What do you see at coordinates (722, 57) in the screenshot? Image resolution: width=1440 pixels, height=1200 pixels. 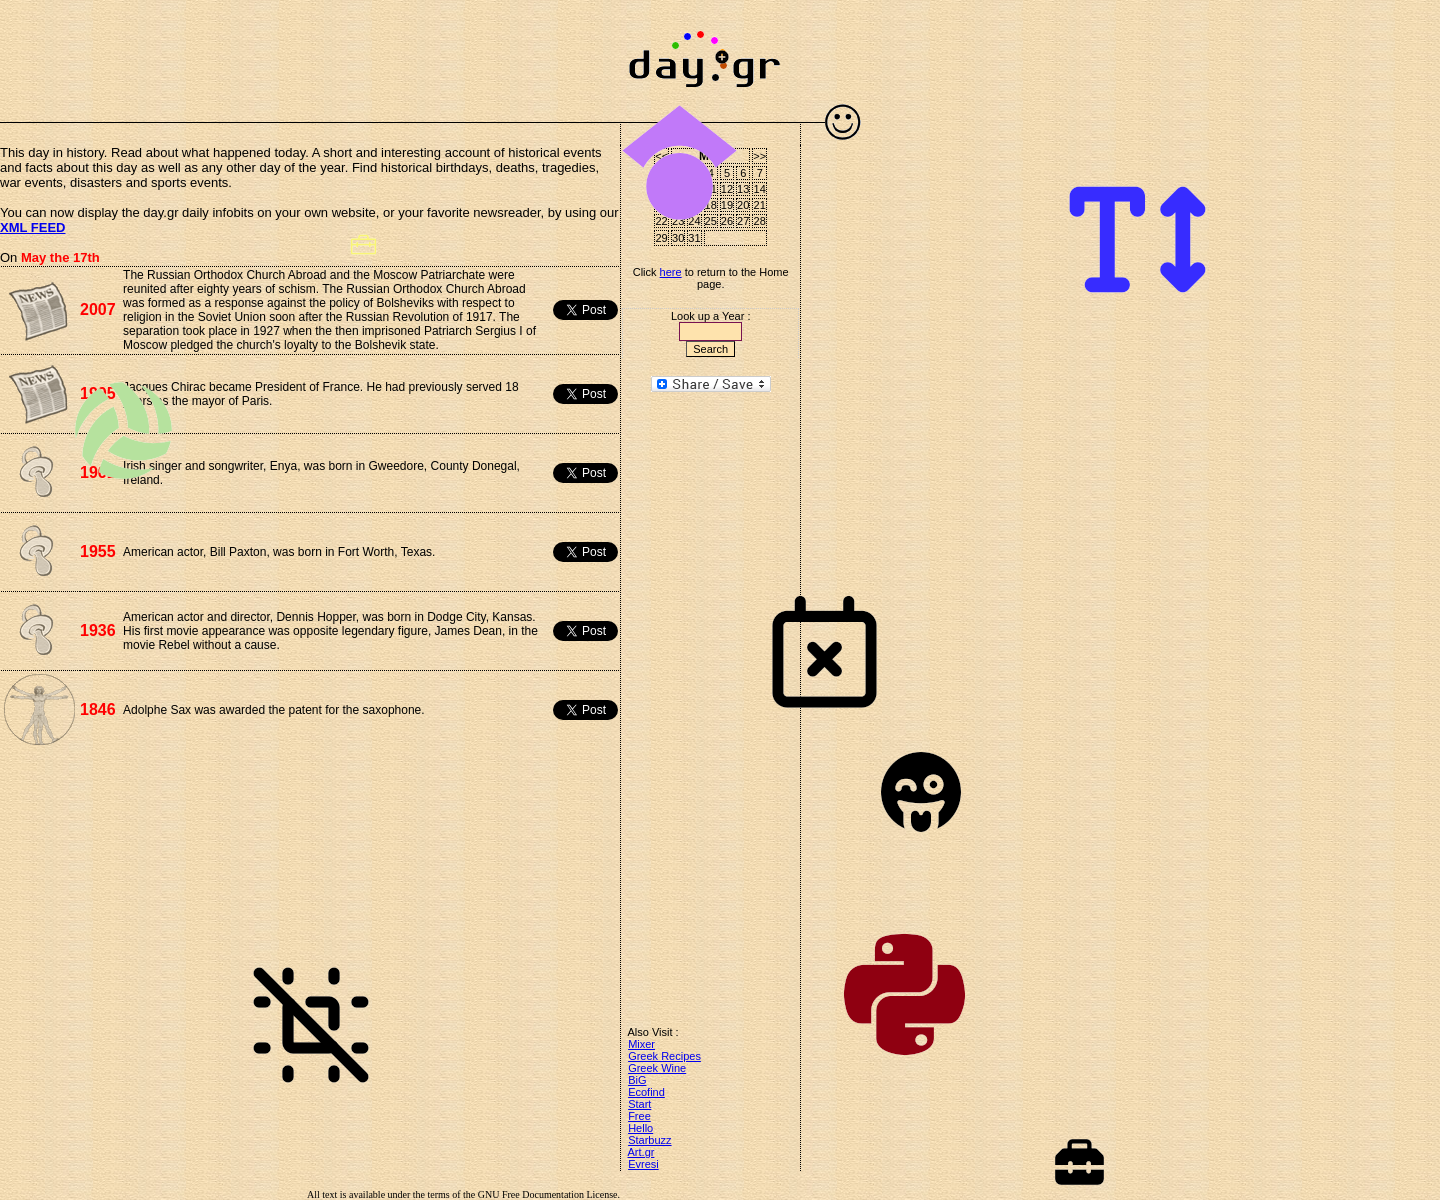 I see `add a new item` at bounding box center [722, 57].